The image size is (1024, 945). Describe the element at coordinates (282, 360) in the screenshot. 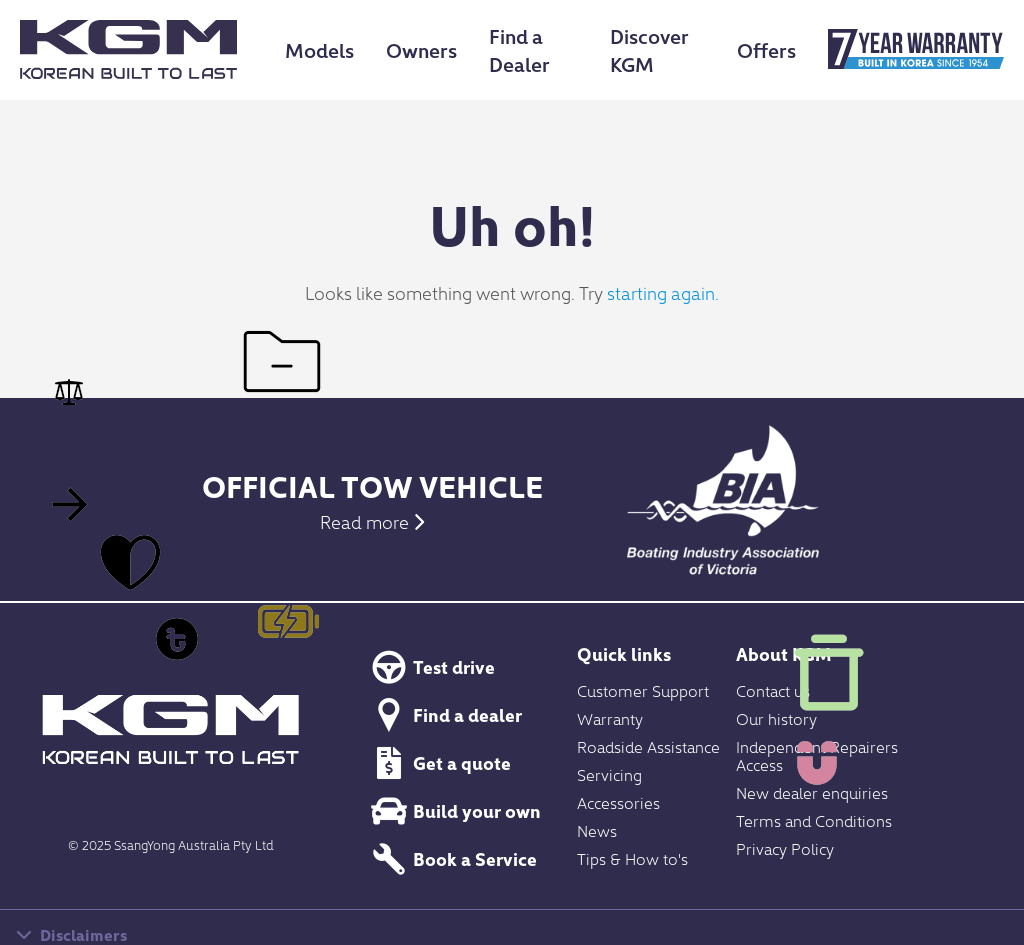

I see `remove a folder` at that location.